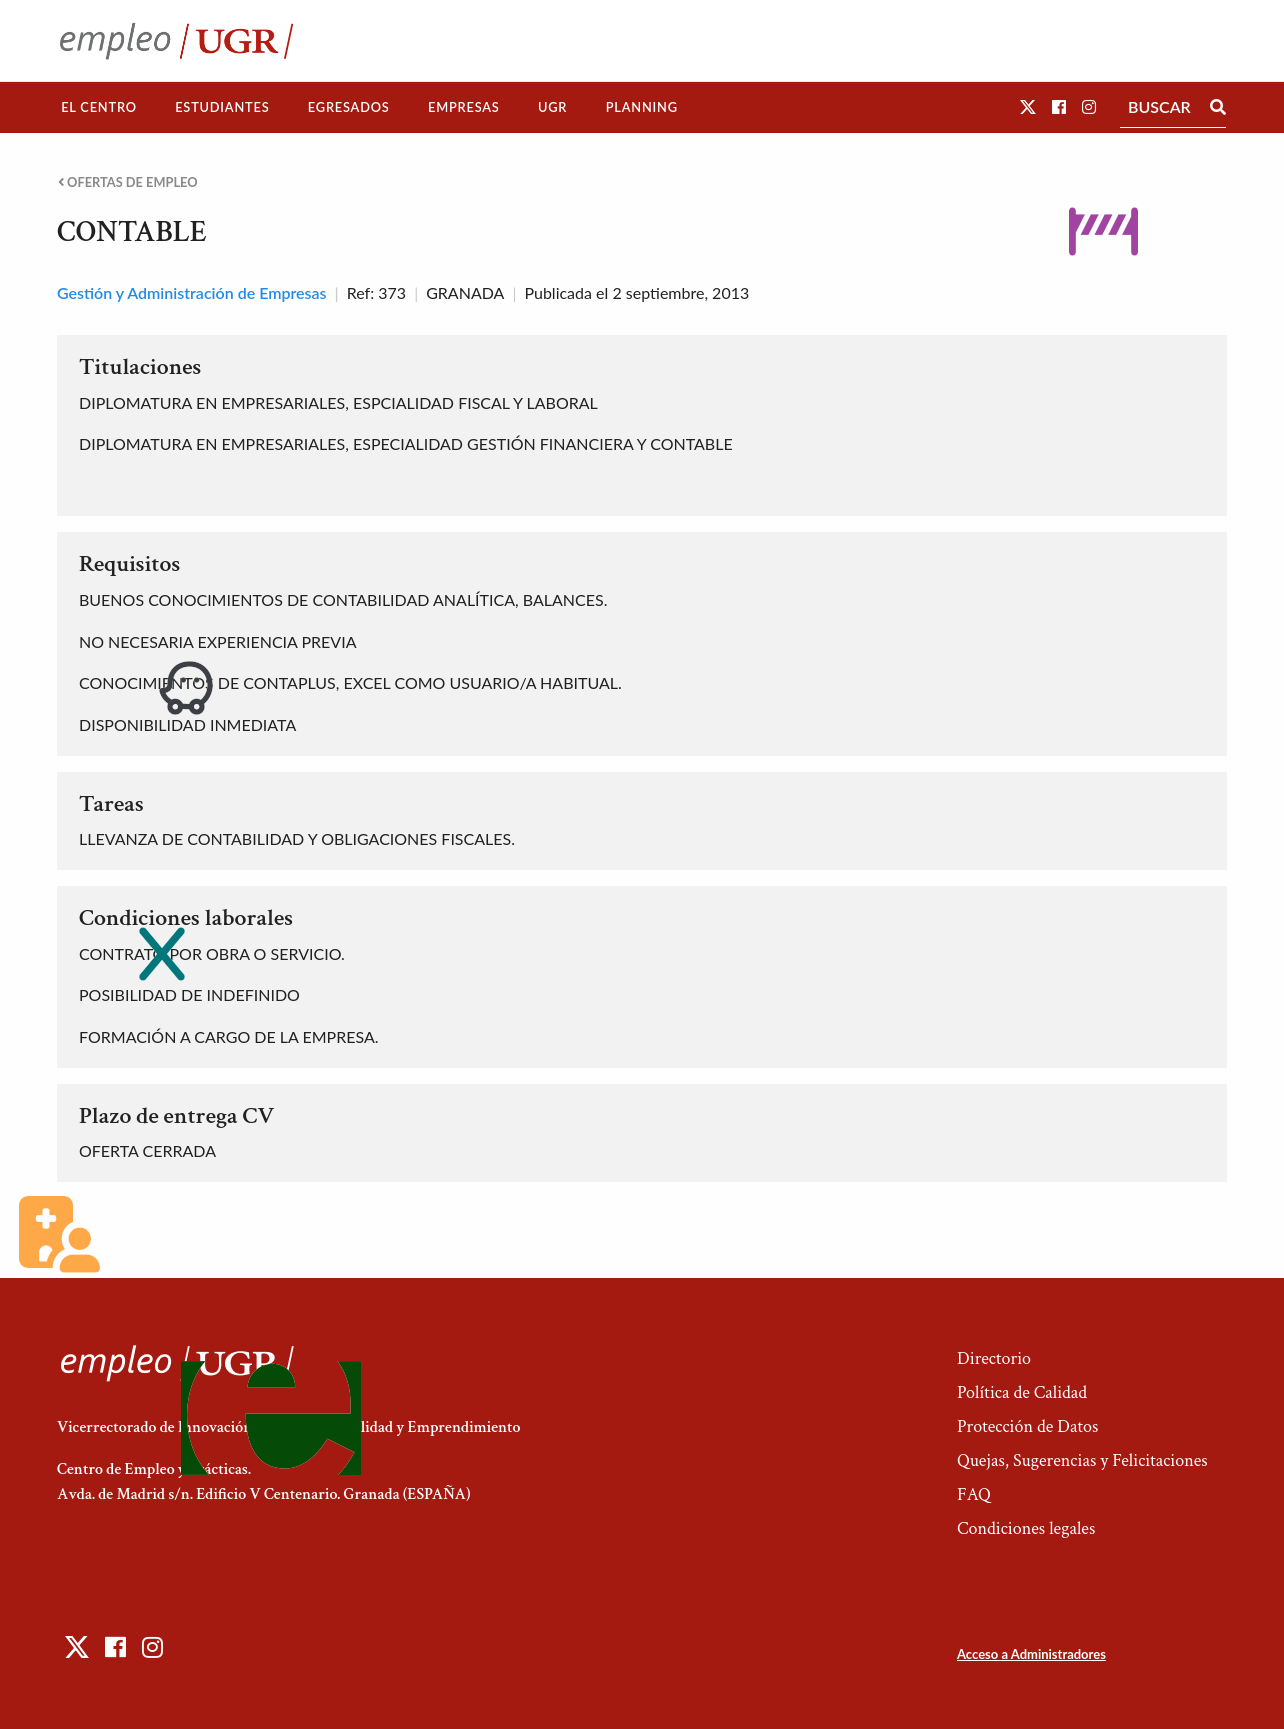 The width and height of the screenshot is (1284, 1729). Describe the element at coordinates (1103, 231) in the screenshot. I see `indicates a road closure or blocked route` at that location.